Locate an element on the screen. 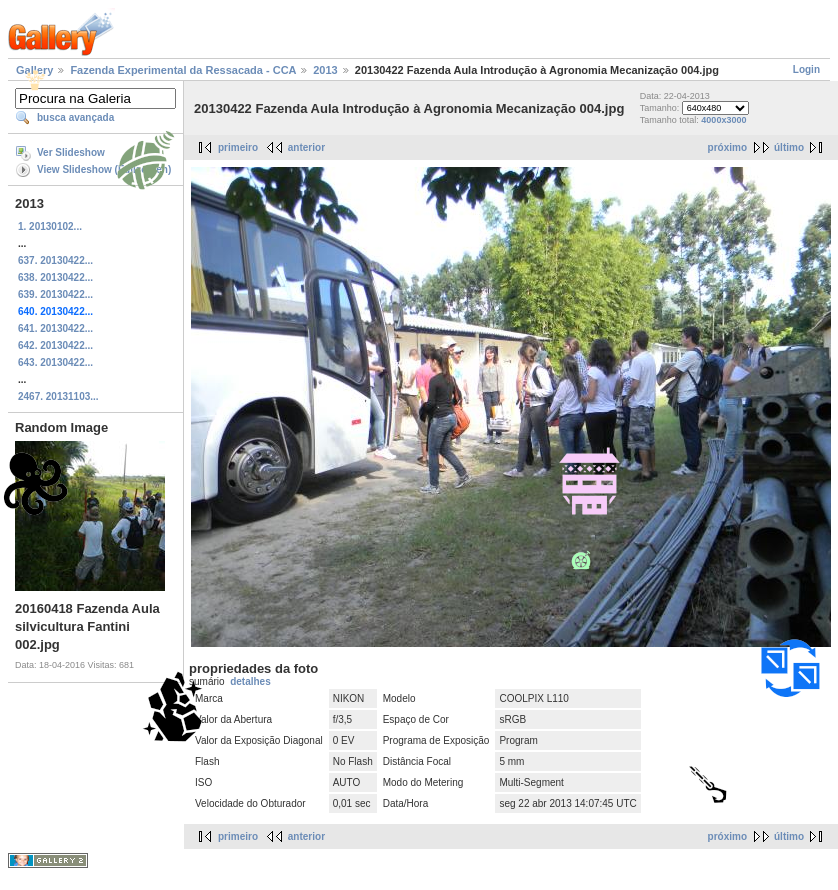 The height and width of the screenshot is (890, 838). collect ore or mining resources is located at coordinates (172, 706).